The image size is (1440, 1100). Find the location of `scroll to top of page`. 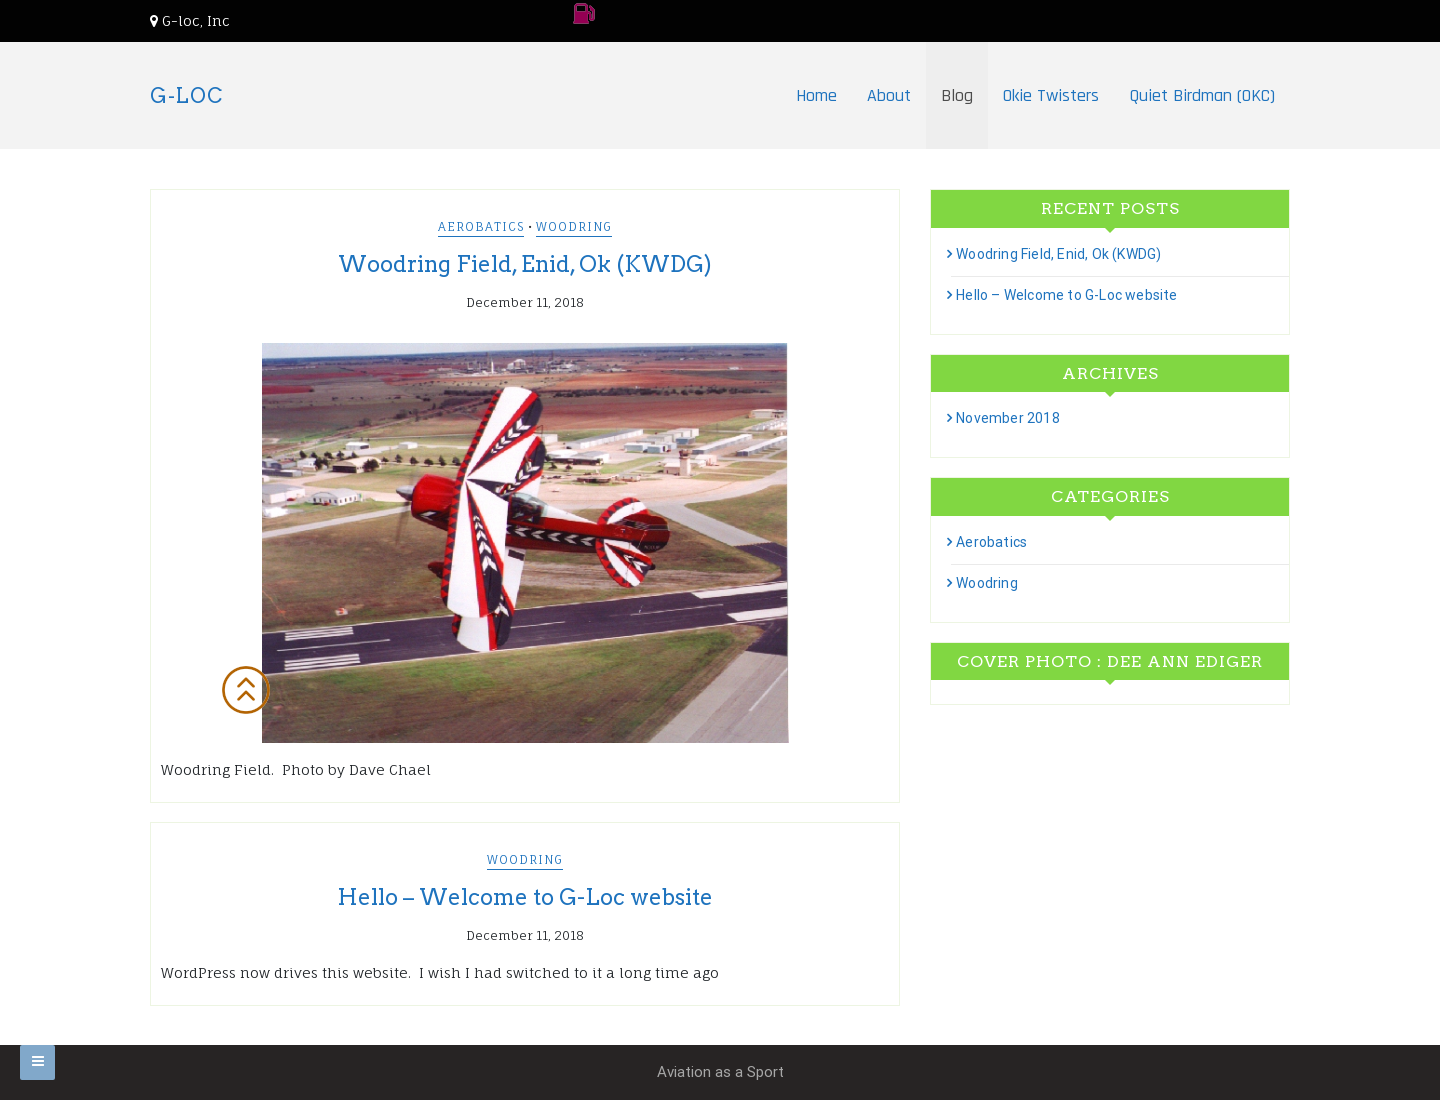

scroll to top of page is located at coordinates (246, 690).